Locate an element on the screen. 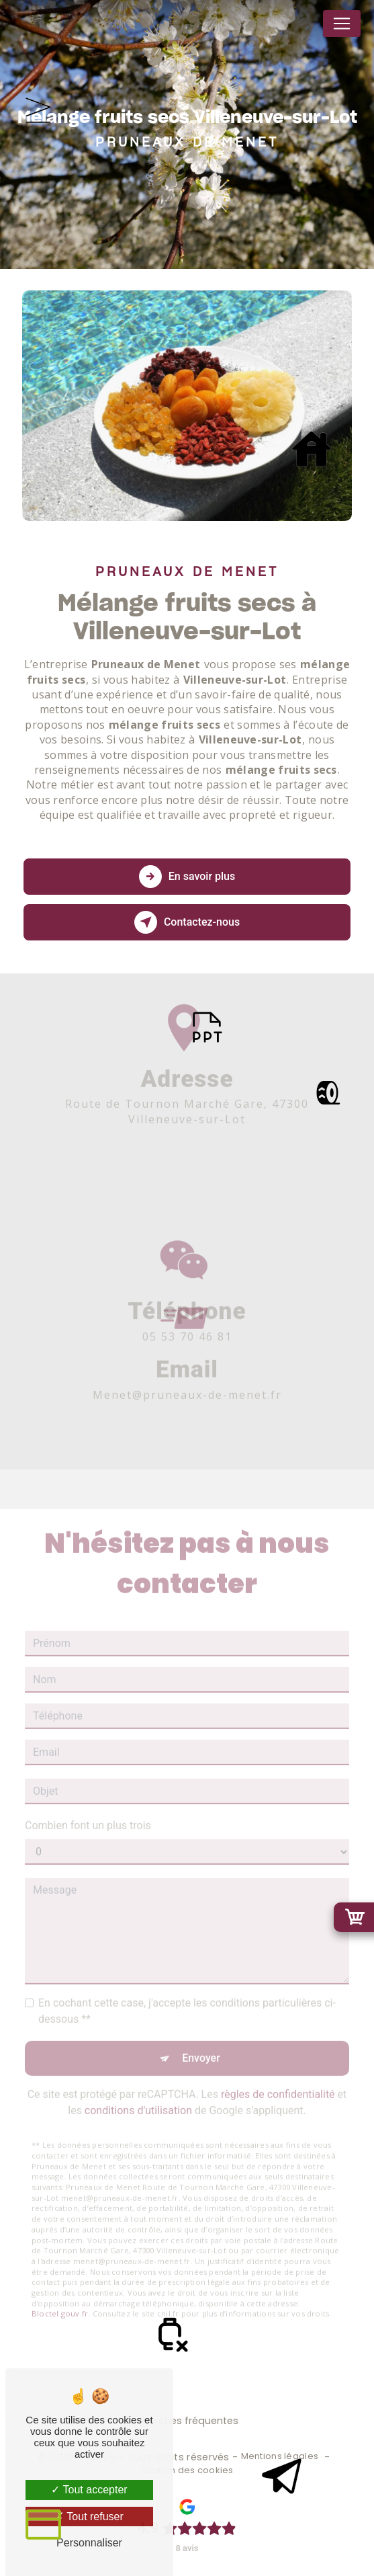 The image size is (374, 2576). greater than or equal to mathematical operator is located at coordinates (38, 111).